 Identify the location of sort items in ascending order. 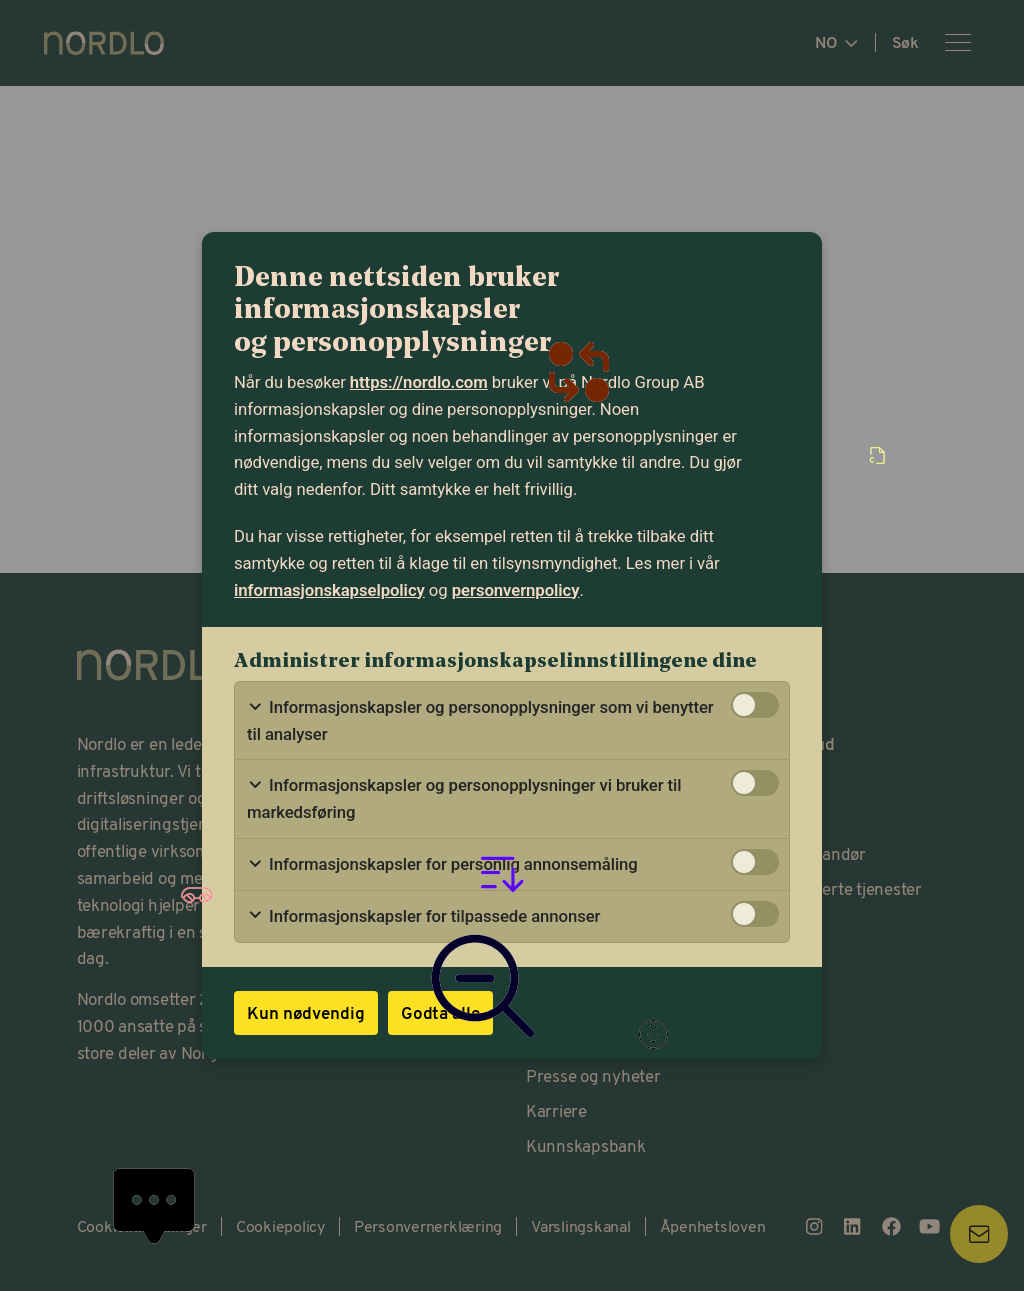
(500, 872).